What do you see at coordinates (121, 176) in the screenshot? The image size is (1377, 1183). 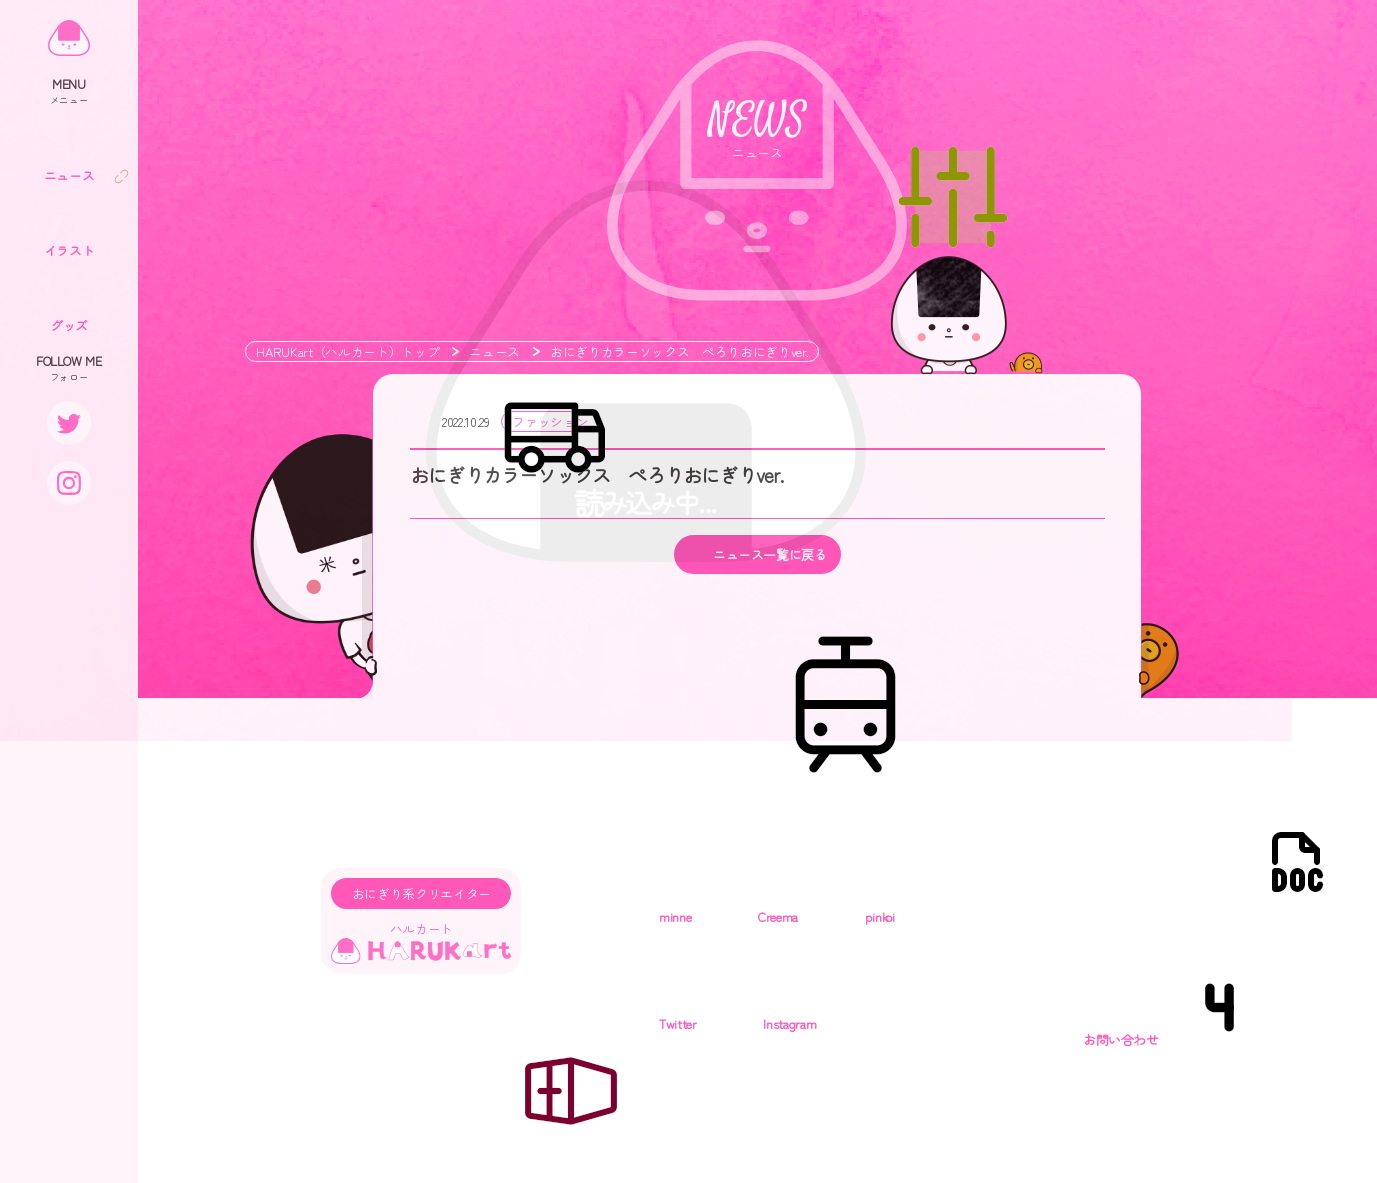 I see `unlink or break a connection` at bounding box center [121, 176].